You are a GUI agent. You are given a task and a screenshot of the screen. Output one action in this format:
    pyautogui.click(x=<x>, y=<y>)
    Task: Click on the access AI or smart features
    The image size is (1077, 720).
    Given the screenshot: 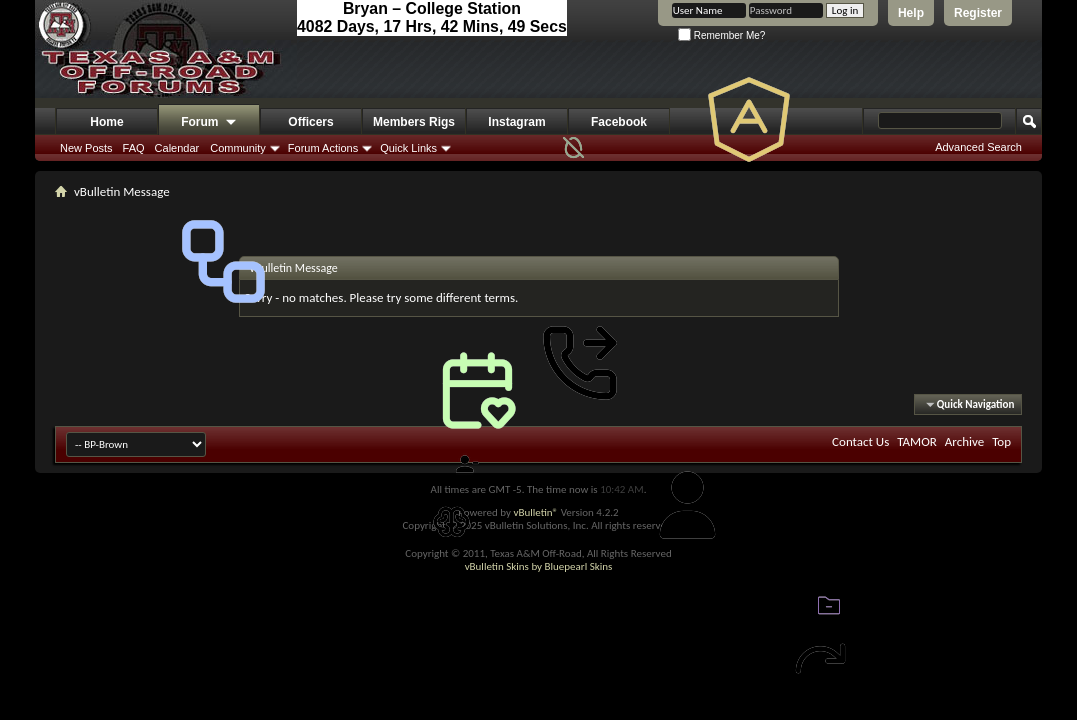 What is the action you would take?
    pyautogui.click(x=451, y=522)
    